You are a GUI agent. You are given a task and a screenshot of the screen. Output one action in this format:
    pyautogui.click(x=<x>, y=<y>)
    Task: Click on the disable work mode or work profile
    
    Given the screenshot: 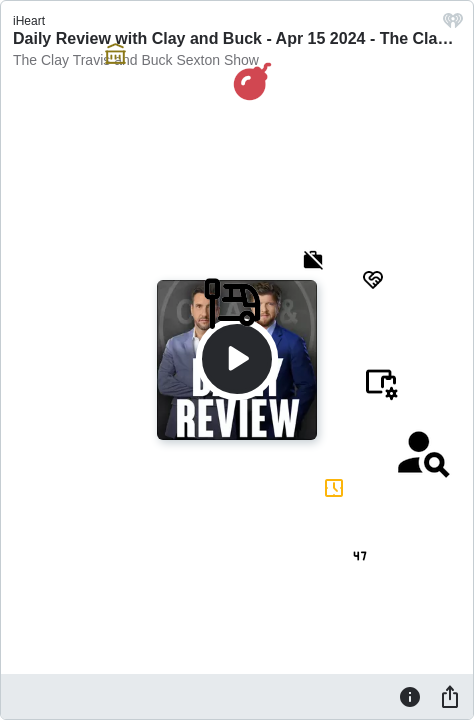 What is the action you would take?
    pyautogui.click(x=313, y=260)
    